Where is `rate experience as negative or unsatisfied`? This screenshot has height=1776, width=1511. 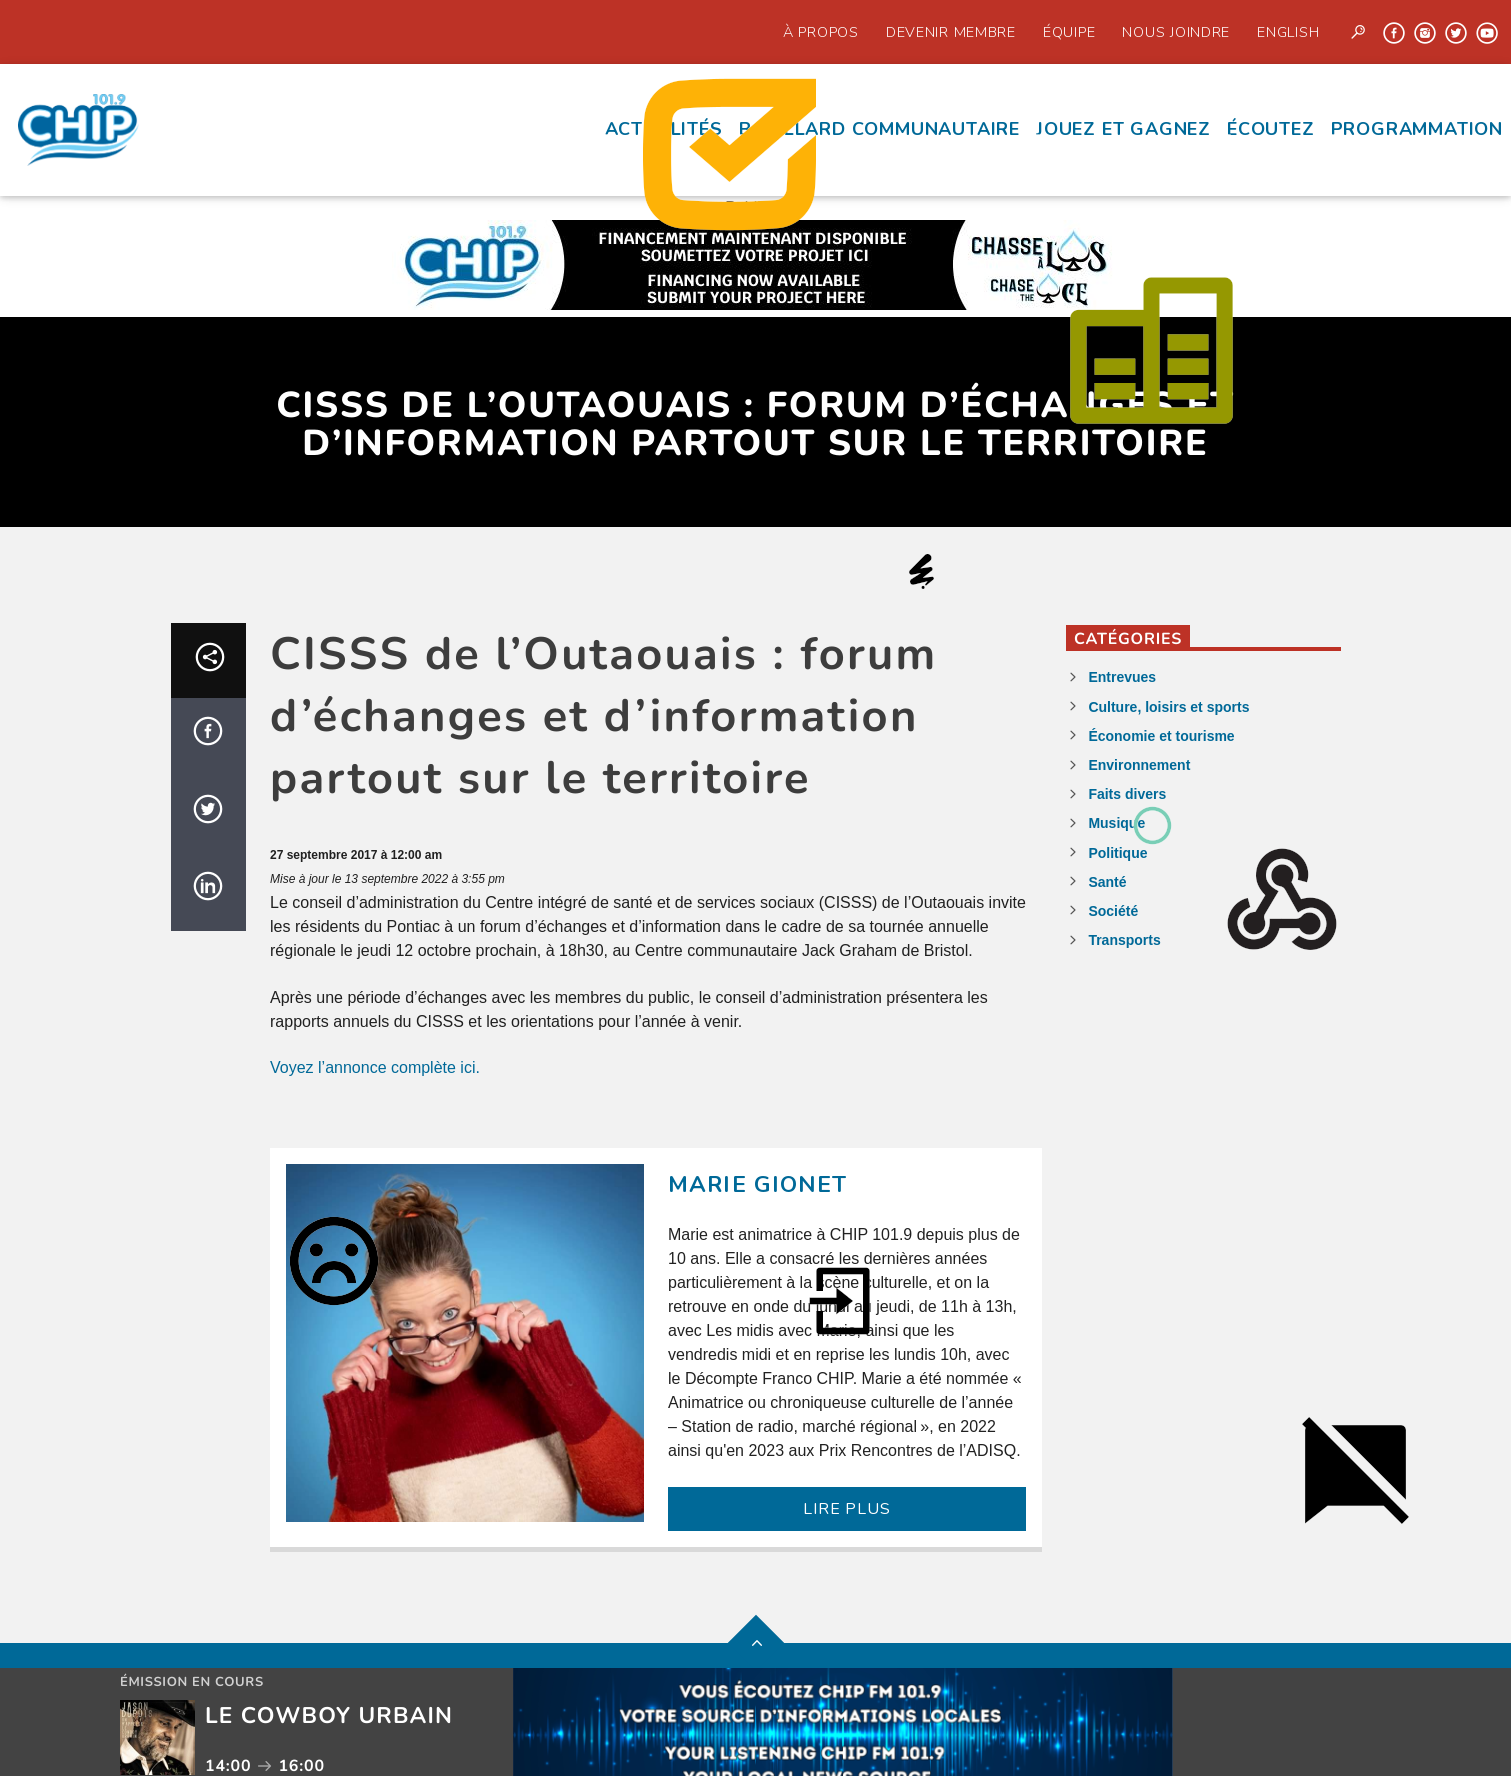
rate experience as negative or unsatisfied is located at coordinates (334, 1261).